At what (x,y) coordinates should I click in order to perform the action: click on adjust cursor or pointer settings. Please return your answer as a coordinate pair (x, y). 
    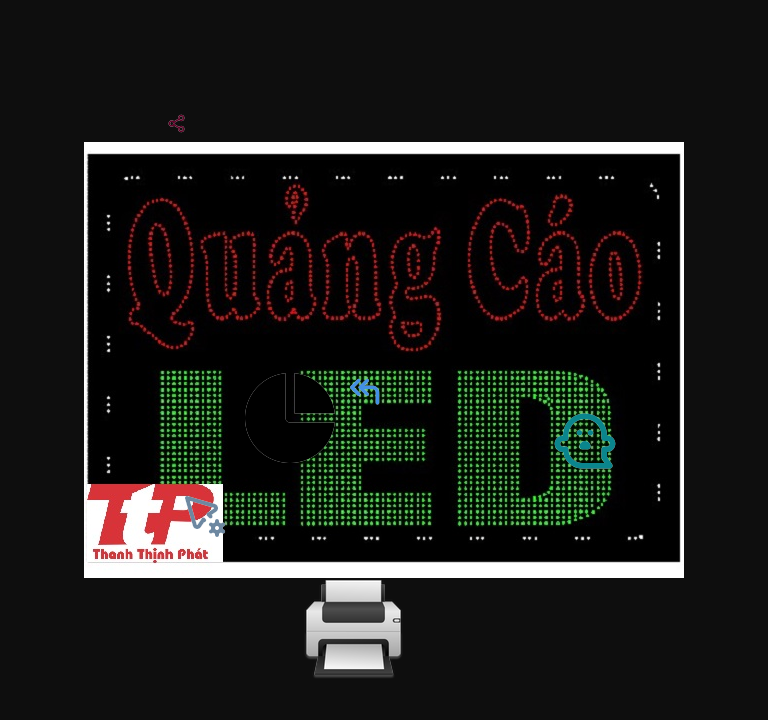
    Looking at the image, I should click on (203, 514).